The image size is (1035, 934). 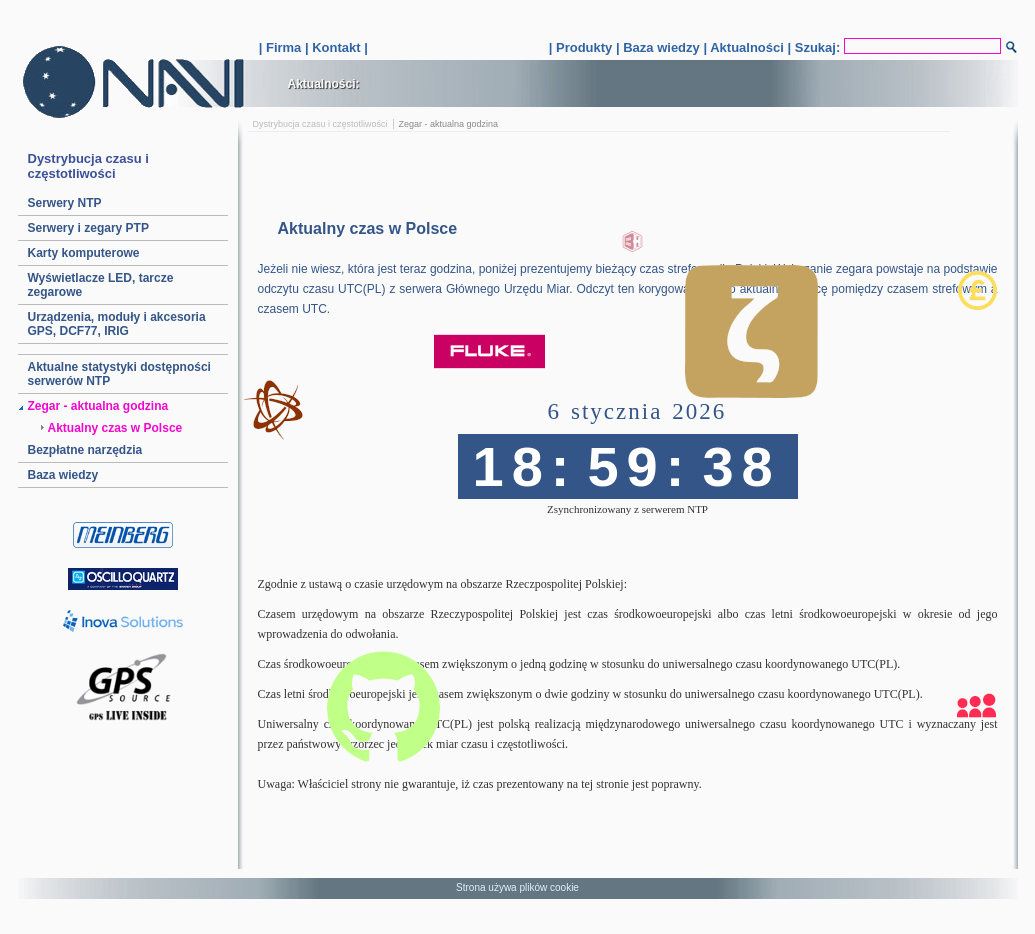 What do you see at coordinates (273, 410) in the screenshot?
I see `launch Battle.net gaming platform` at bounding box center [273, 410].